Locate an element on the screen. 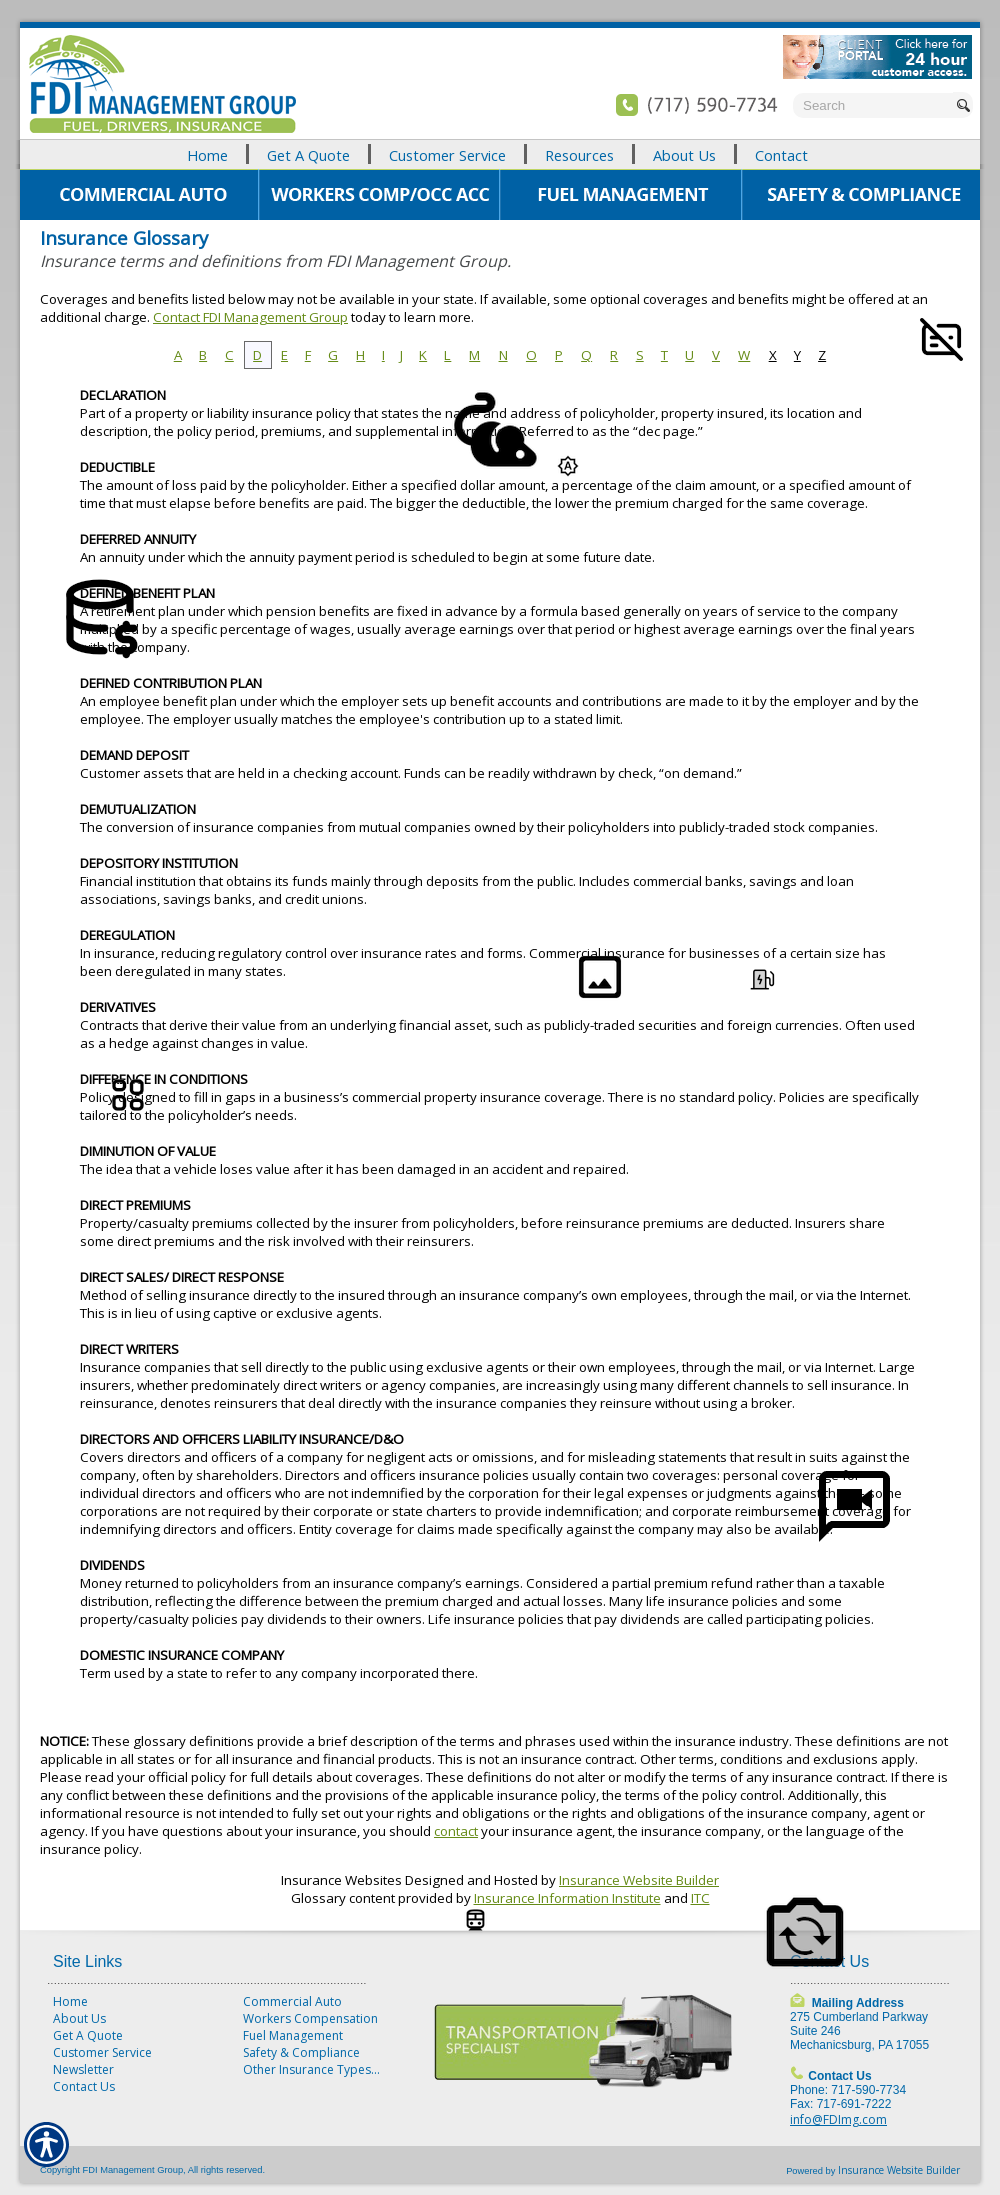  switch between front and rear camera is located at coordinates (805, 1932).